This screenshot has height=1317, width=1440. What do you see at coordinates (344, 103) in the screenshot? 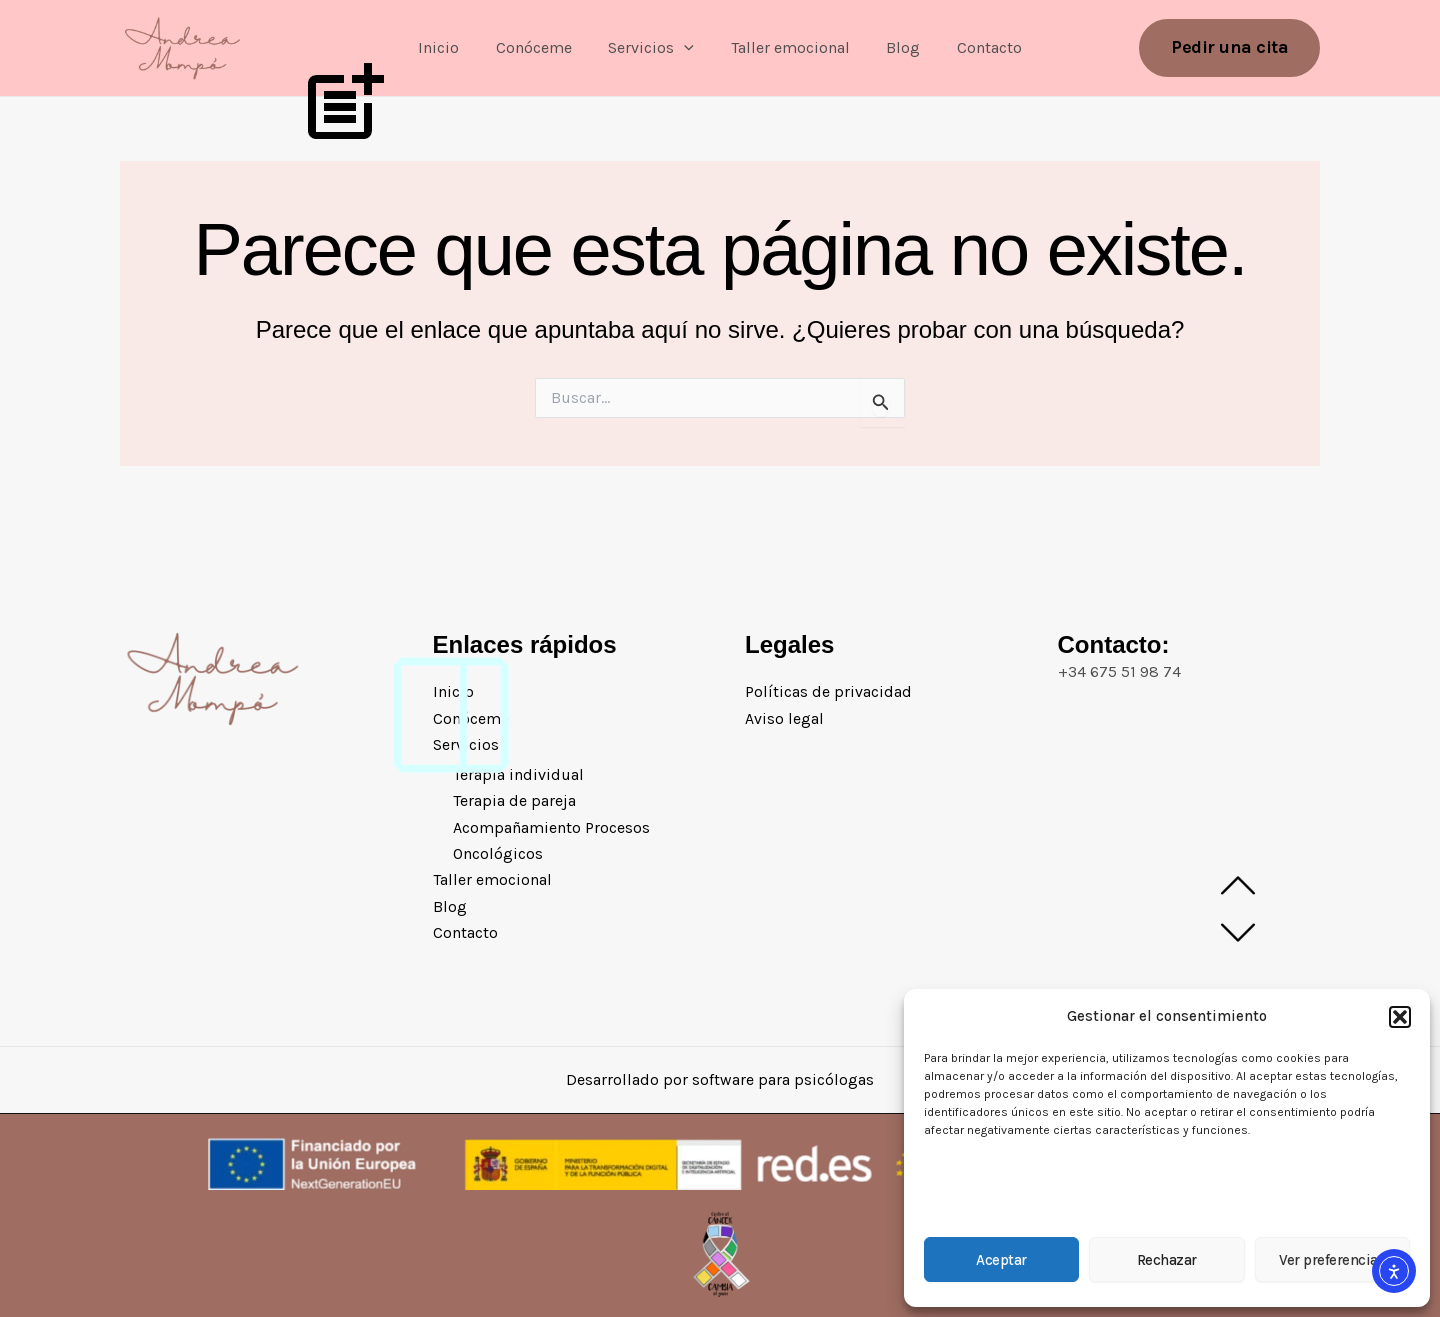
I see `create a new post or document` at bounding box center [344, 103].